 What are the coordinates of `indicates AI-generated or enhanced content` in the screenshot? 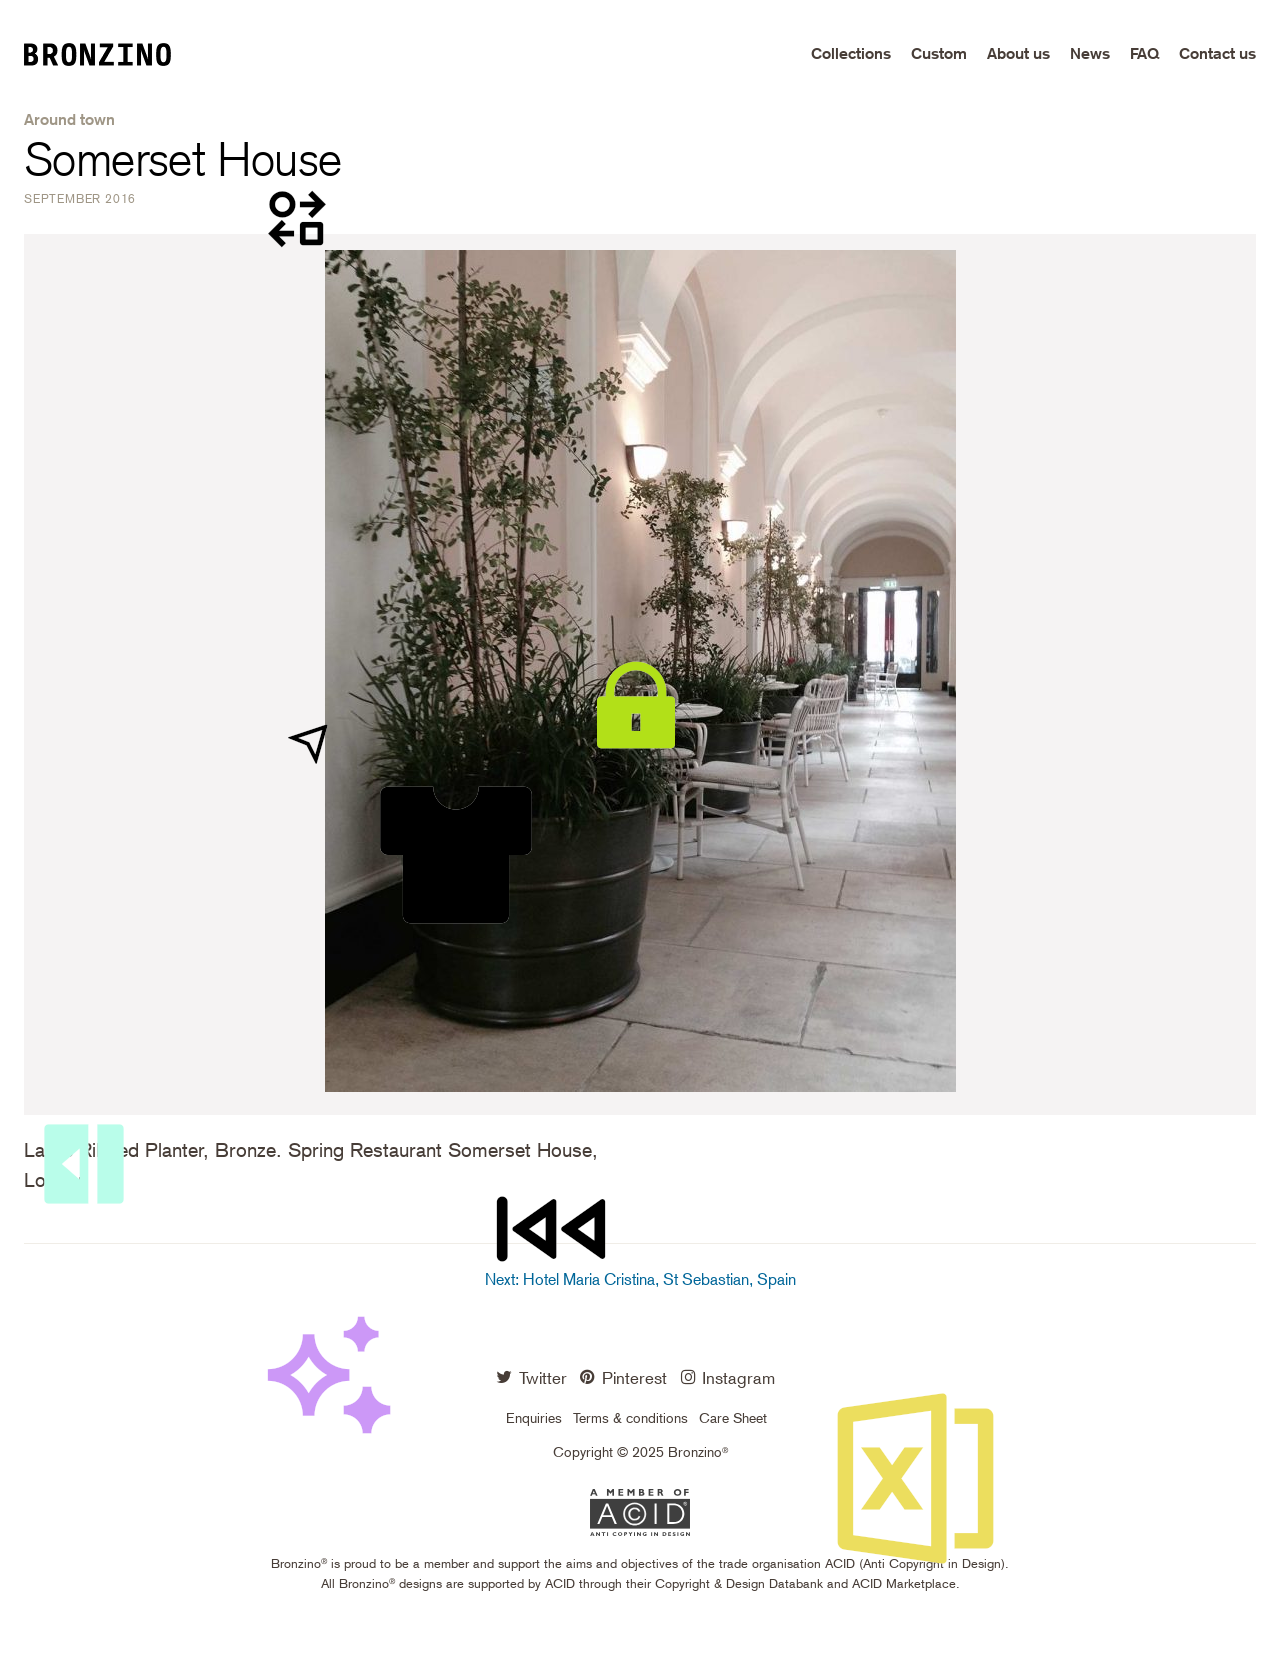 It's located at (332, 1375).